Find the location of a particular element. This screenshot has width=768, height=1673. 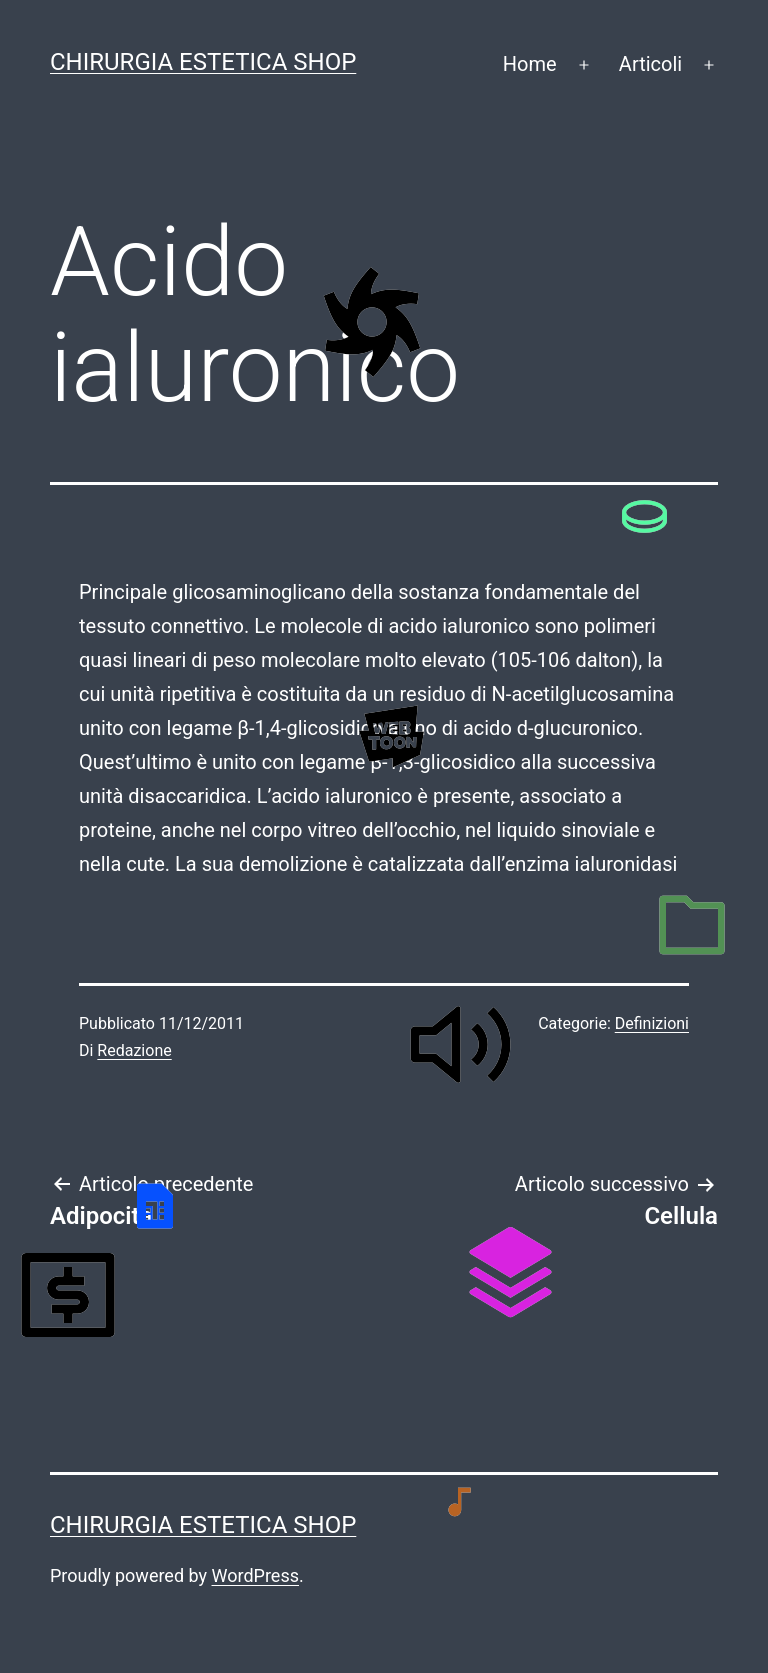

view your coin balance or currency is located at coordinates (644, 516).